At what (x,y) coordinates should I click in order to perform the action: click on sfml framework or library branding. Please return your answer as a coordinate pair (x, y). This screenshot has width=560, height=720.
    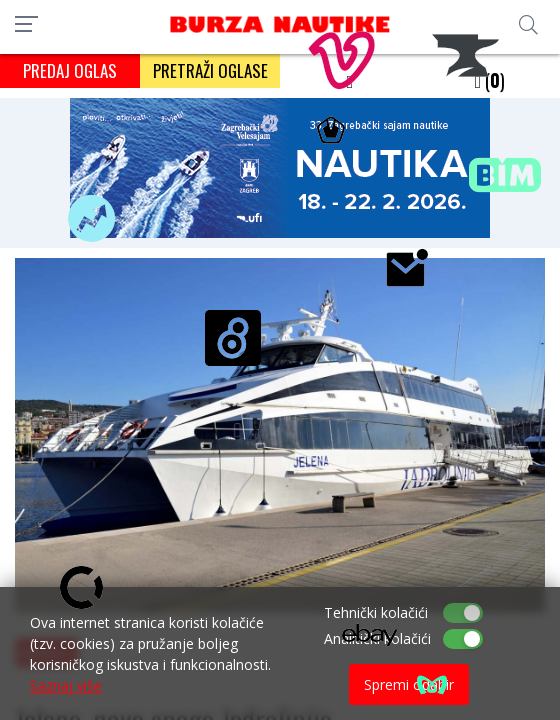
    Looking at the image, I should click on (331, 130).